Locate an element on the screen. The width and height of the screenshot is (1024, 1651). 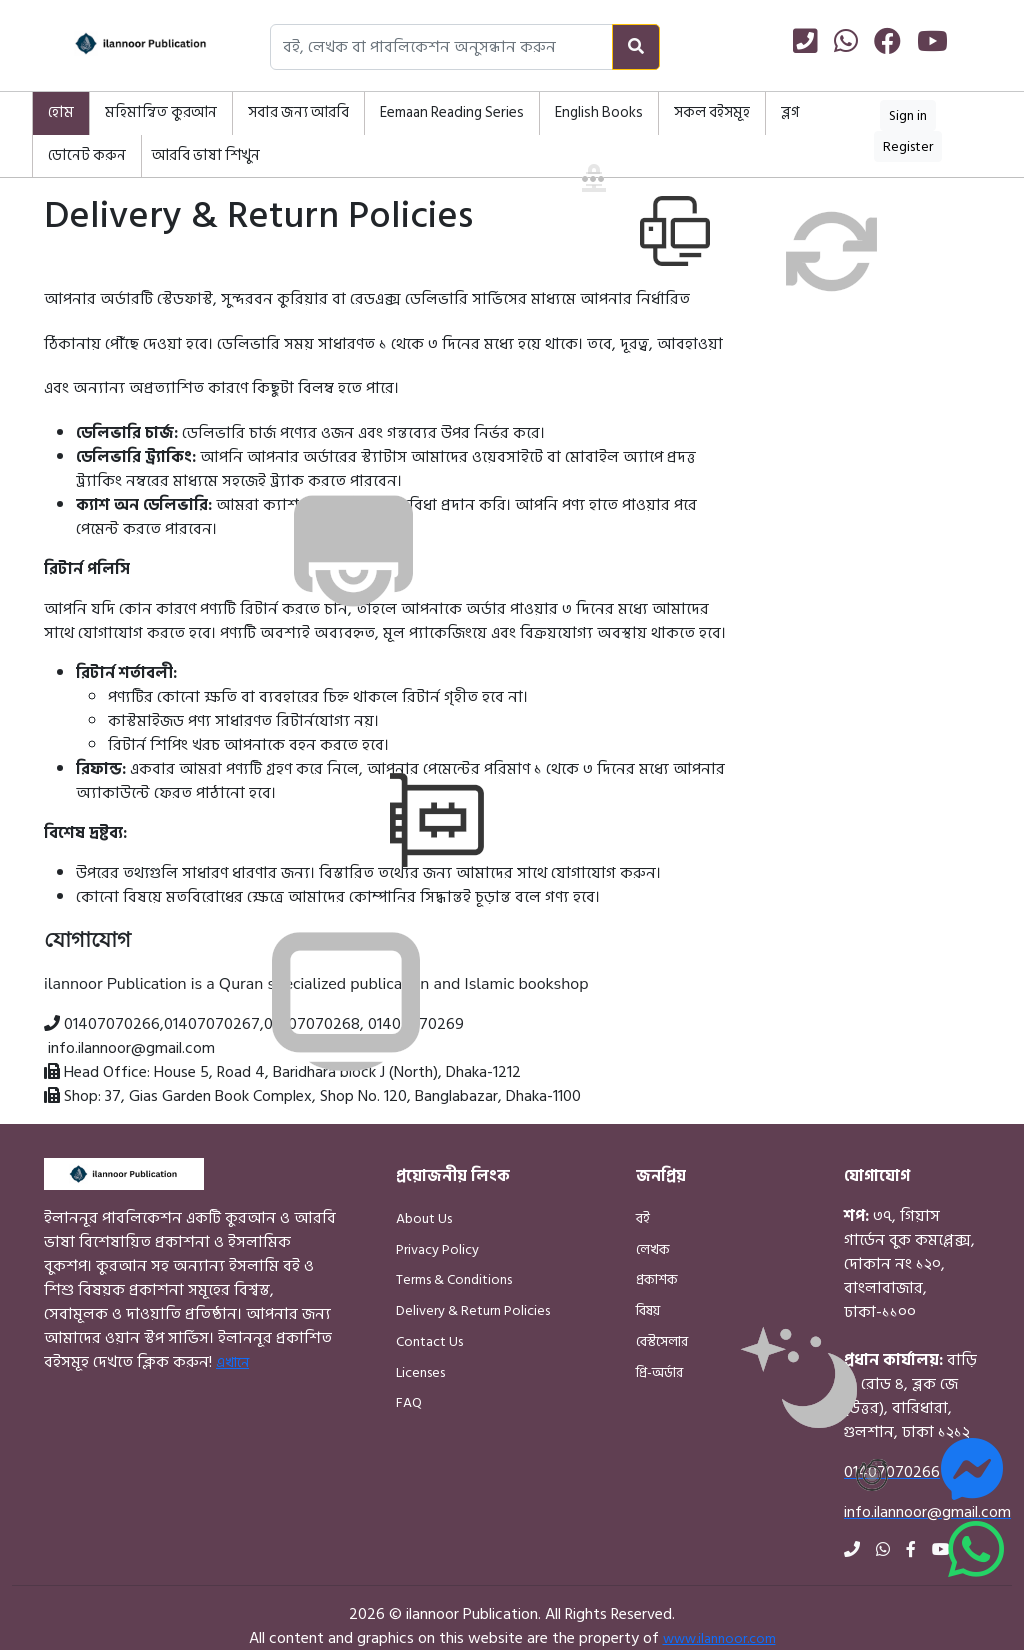
indicates vpn connection is being established is located at coordinates (594, 178).